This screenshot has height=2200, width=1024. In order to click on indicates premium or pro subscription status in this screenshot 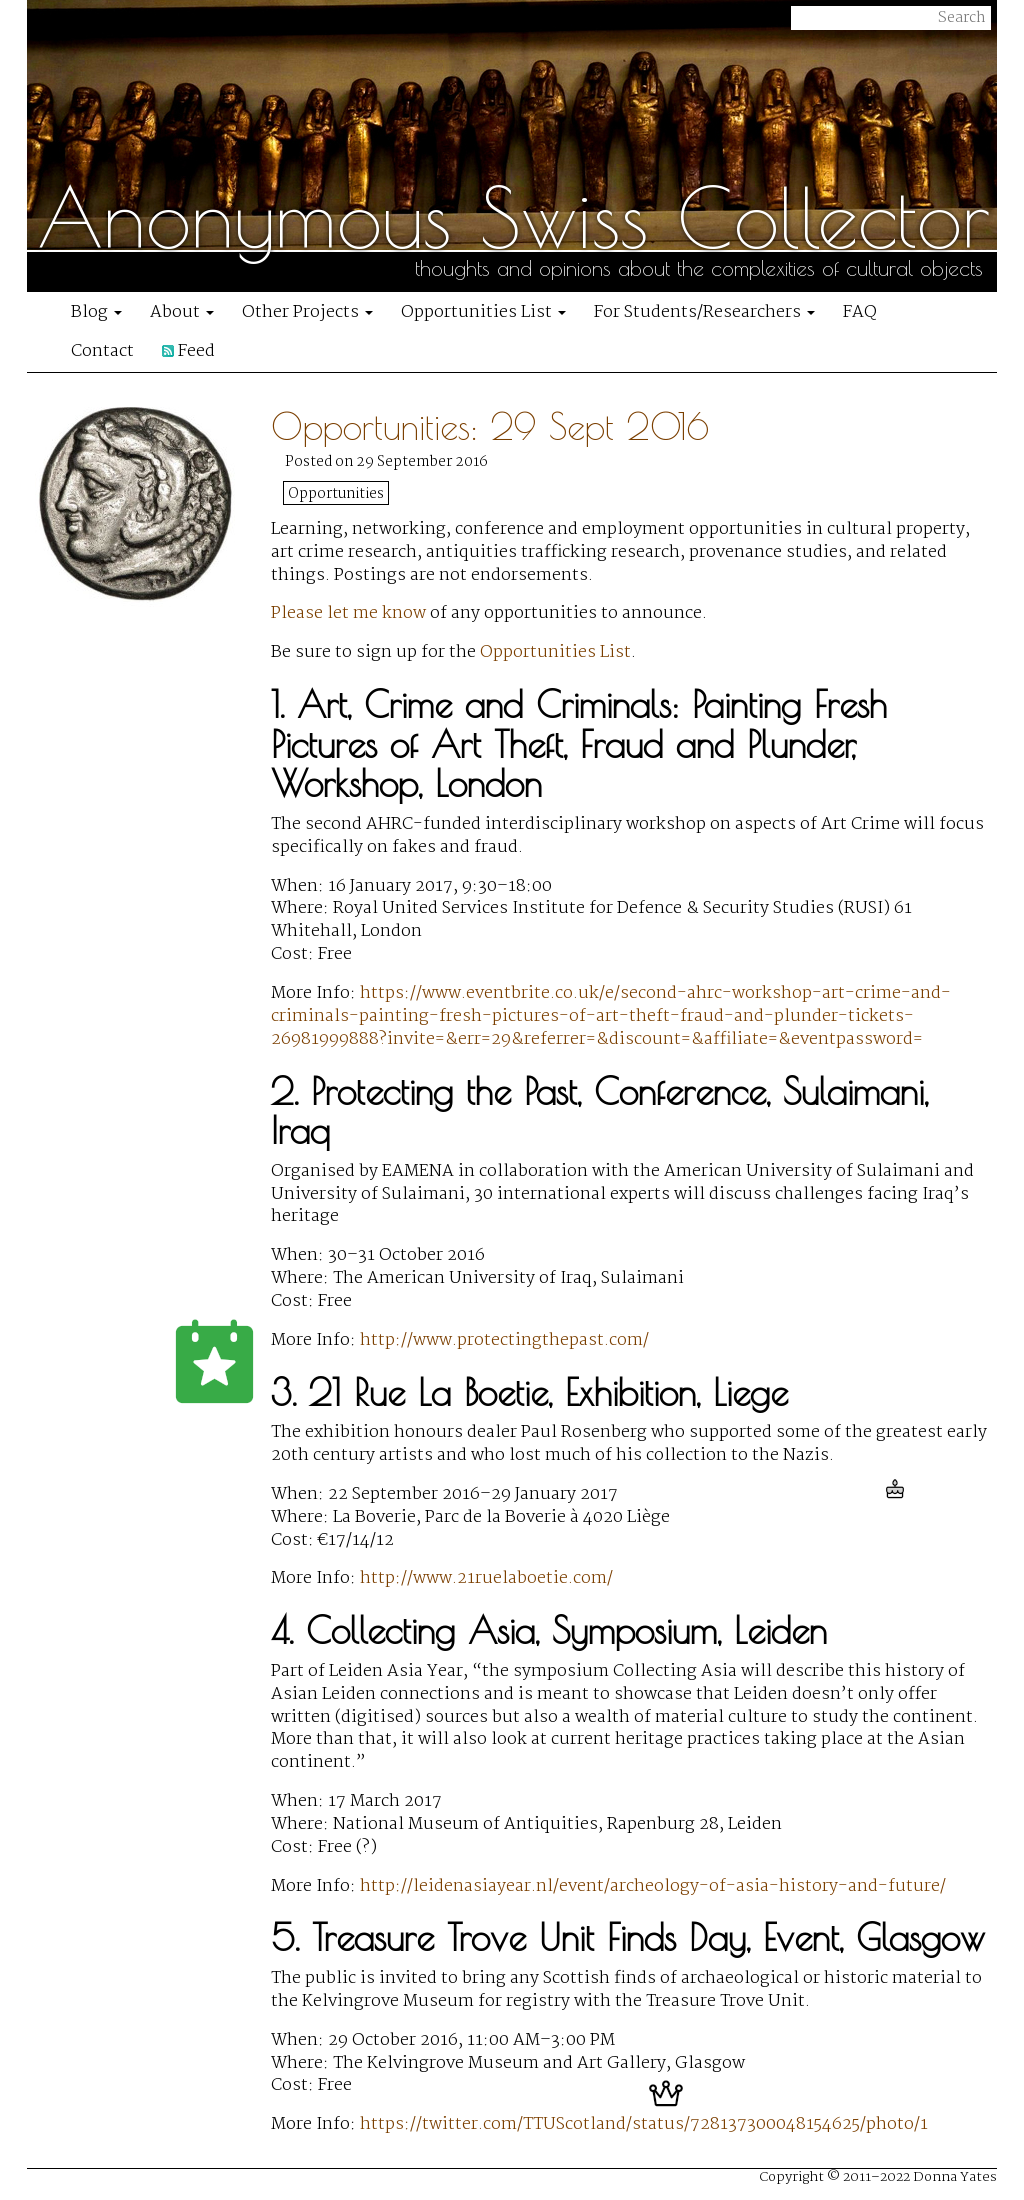, I will do `click(666, 2095)`.